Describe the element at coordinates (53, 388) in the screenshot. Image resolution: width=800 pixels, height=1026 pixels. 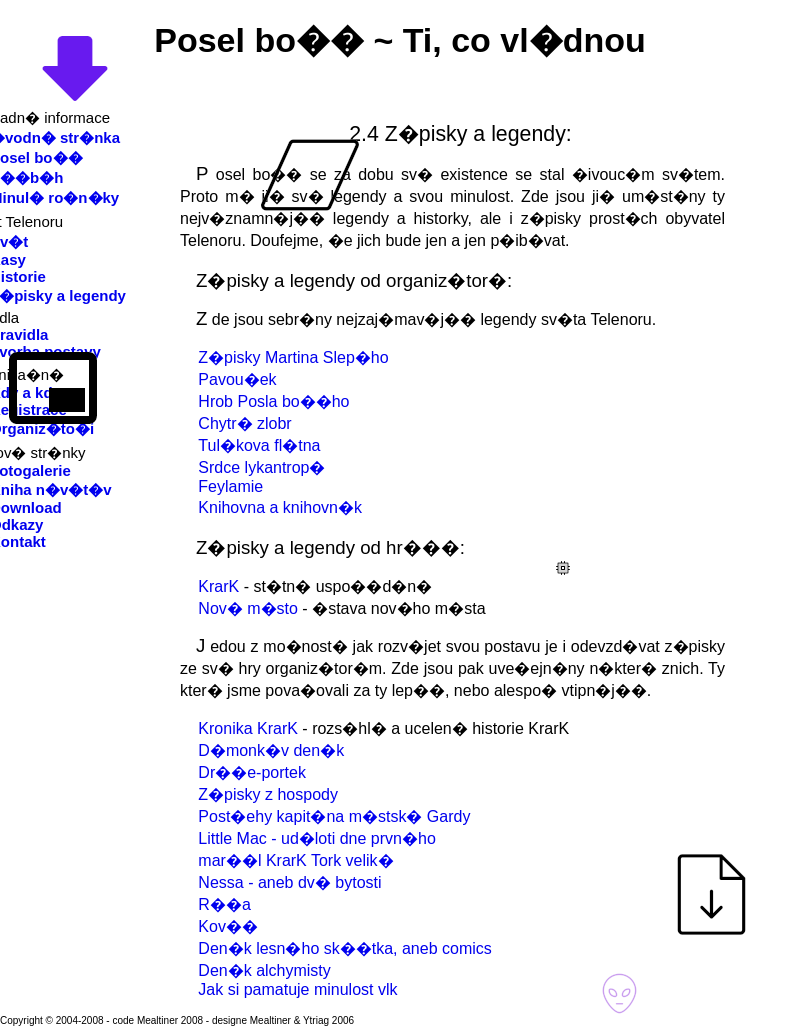
I see `add branding or watermark to content` at that location.